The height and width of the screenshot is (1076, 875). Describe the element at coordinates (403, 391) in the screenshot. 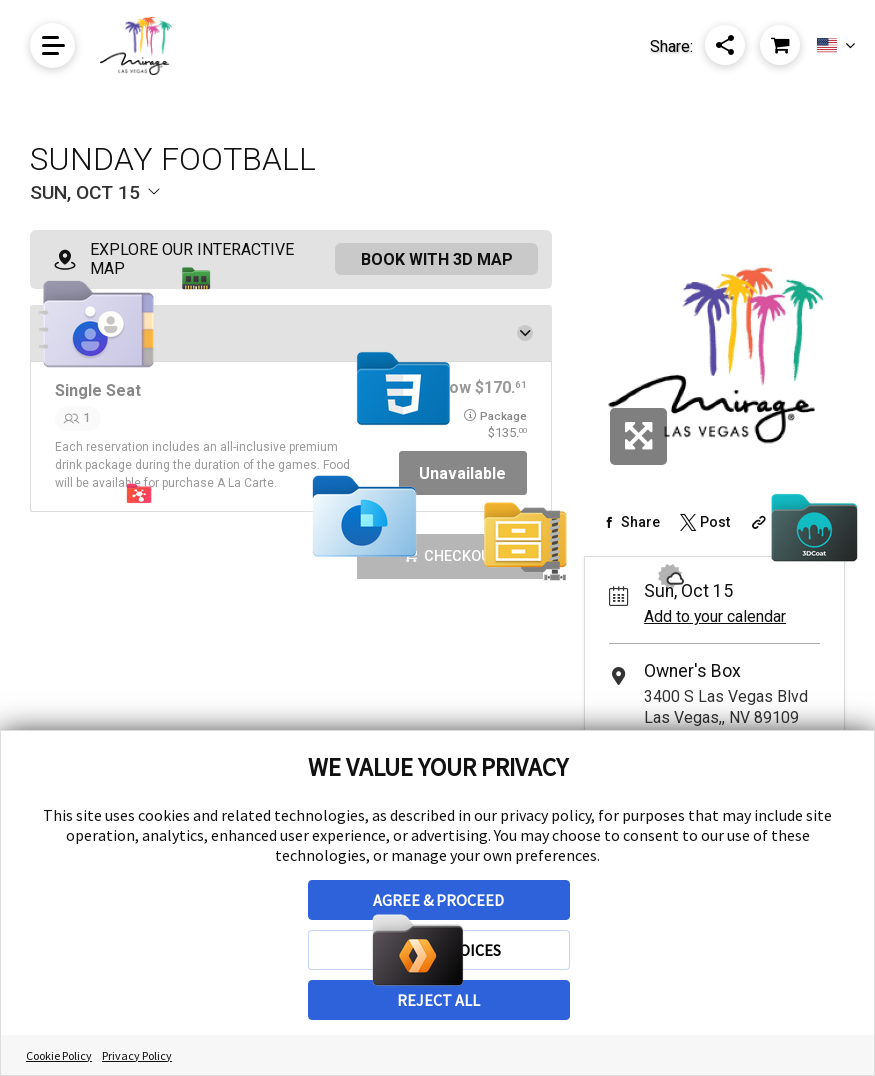

I see `open CSS files folder` at that location.